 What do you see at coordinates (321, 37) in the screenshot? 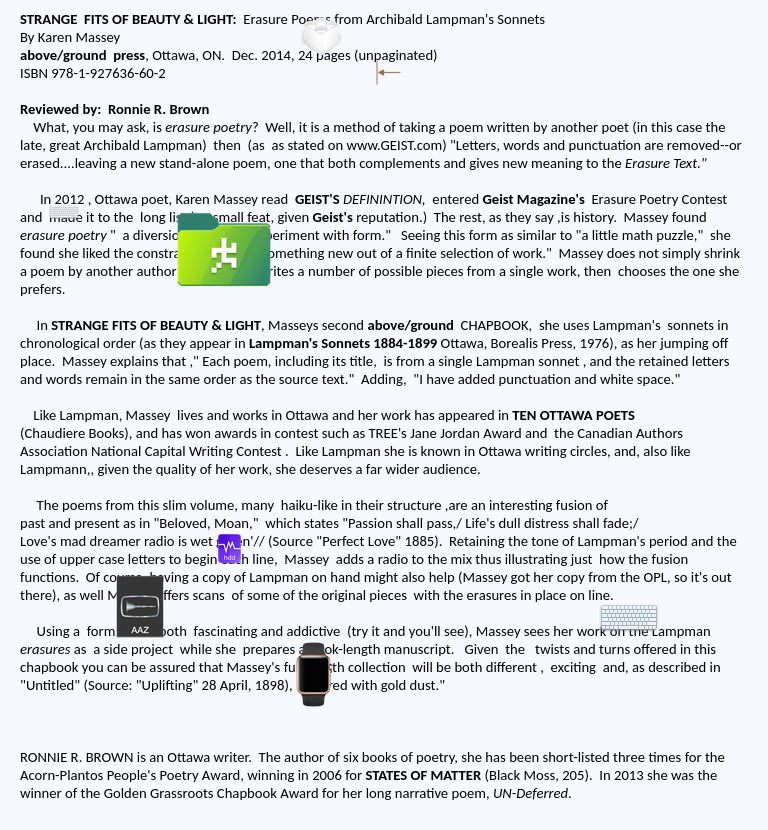
I see `kernel extension file for macOS system` at bounding box center [321, 37].